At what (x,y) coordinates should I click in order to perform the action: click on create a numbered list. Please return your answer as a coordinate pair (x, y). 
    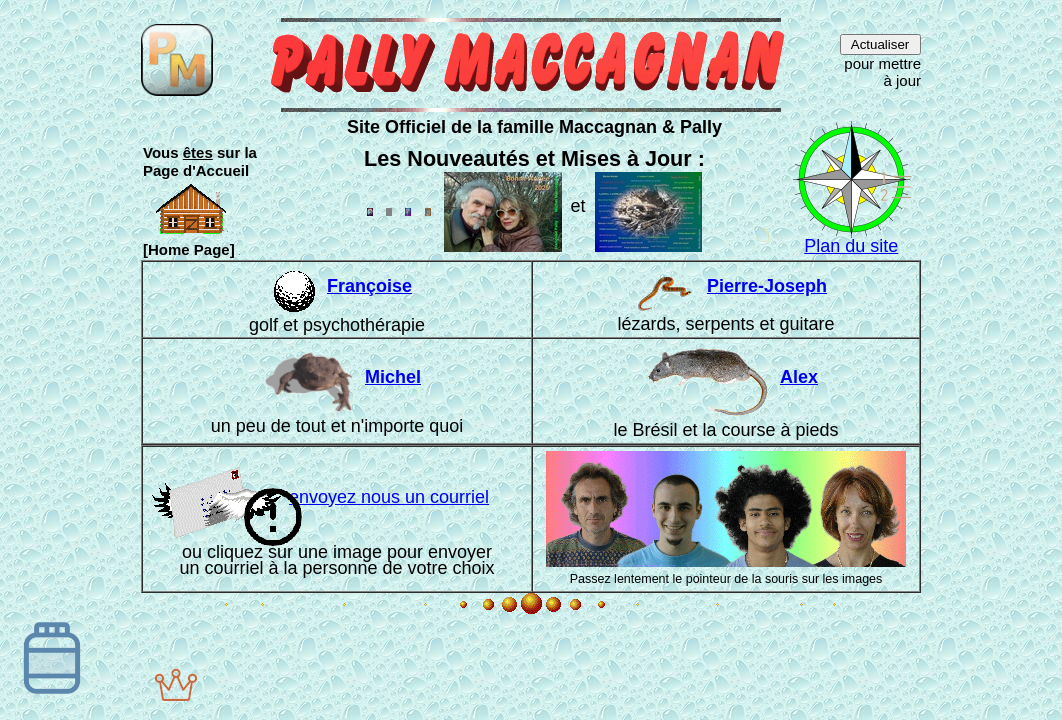
    Looking at the image, I should click on (896, 187).